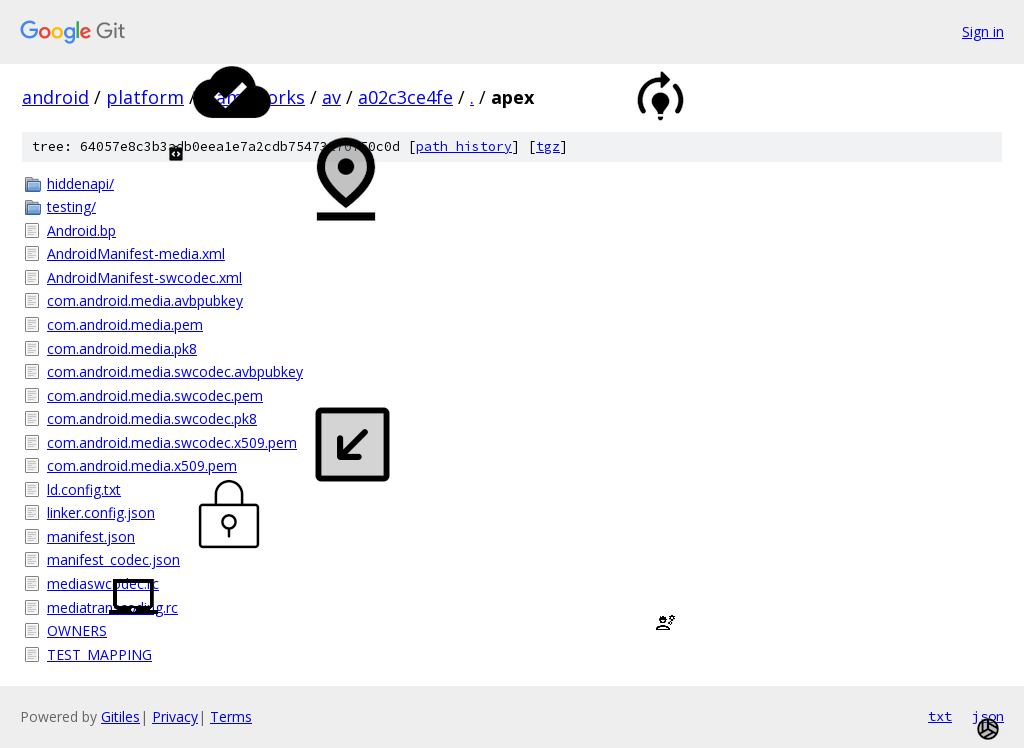  Describe the element at coordinates (665, 622) in the screenshot. I see `access engineering or technical settings` at that location.